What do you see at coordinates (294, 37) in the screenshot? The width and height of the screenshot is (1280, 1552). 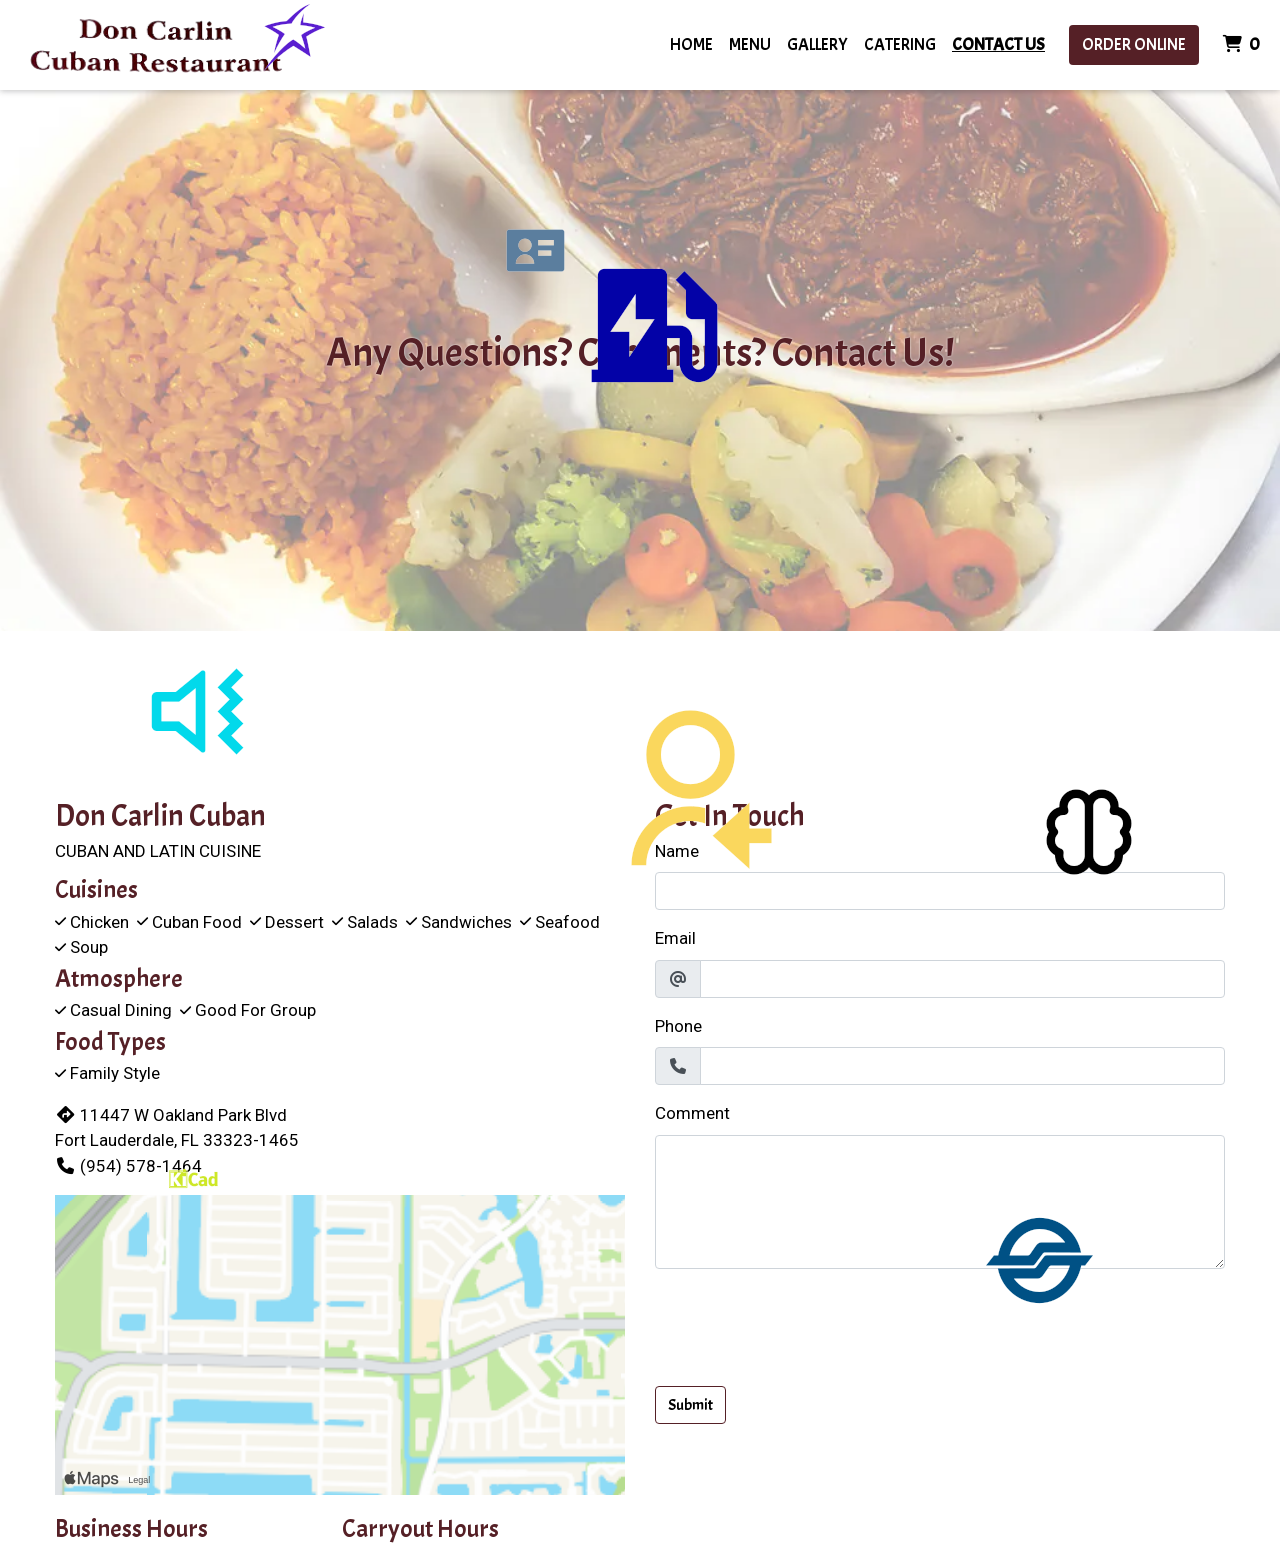 I see `air transat airline branding logo` at bounding box center [294, 37].